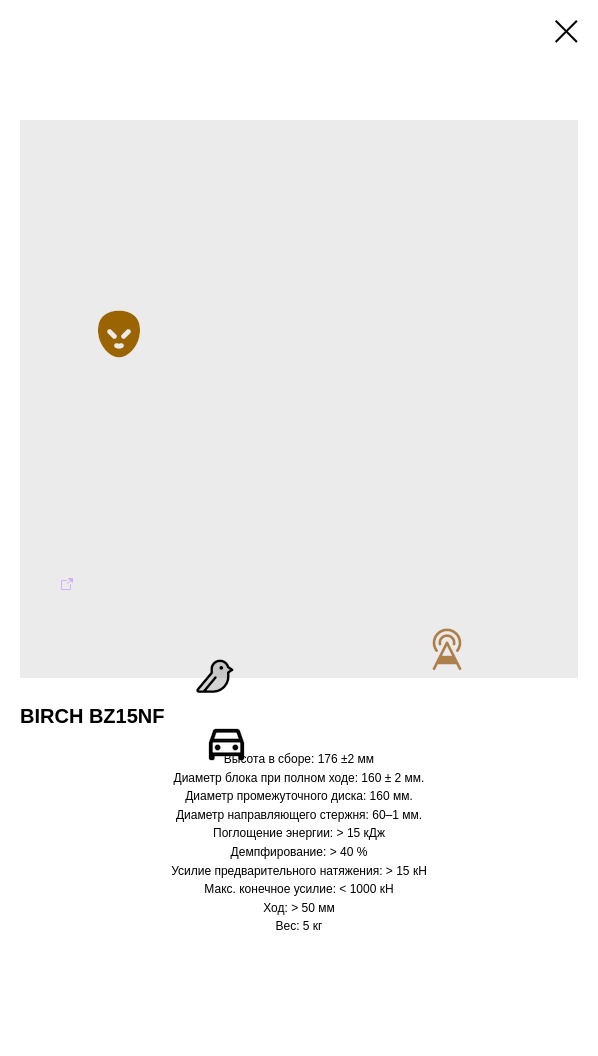 This screenshot has width=598, height=1056. I want to click on open link in new window, so click(67, 584).